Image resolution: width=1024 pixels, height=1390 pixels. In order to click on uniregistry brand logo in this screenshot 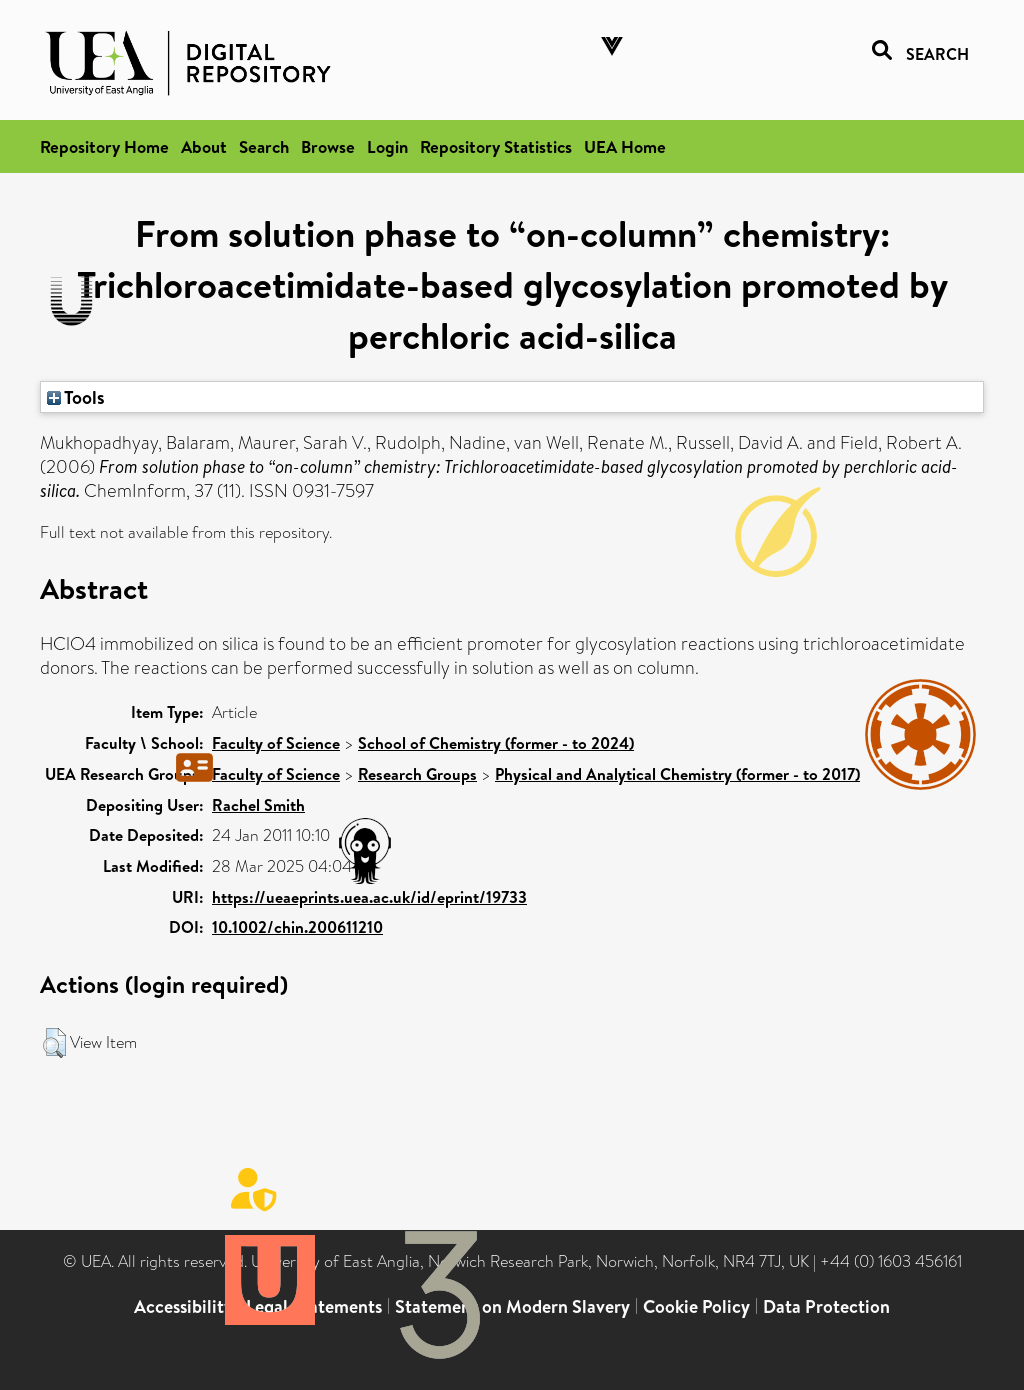, I will do `click(71, 301)`.